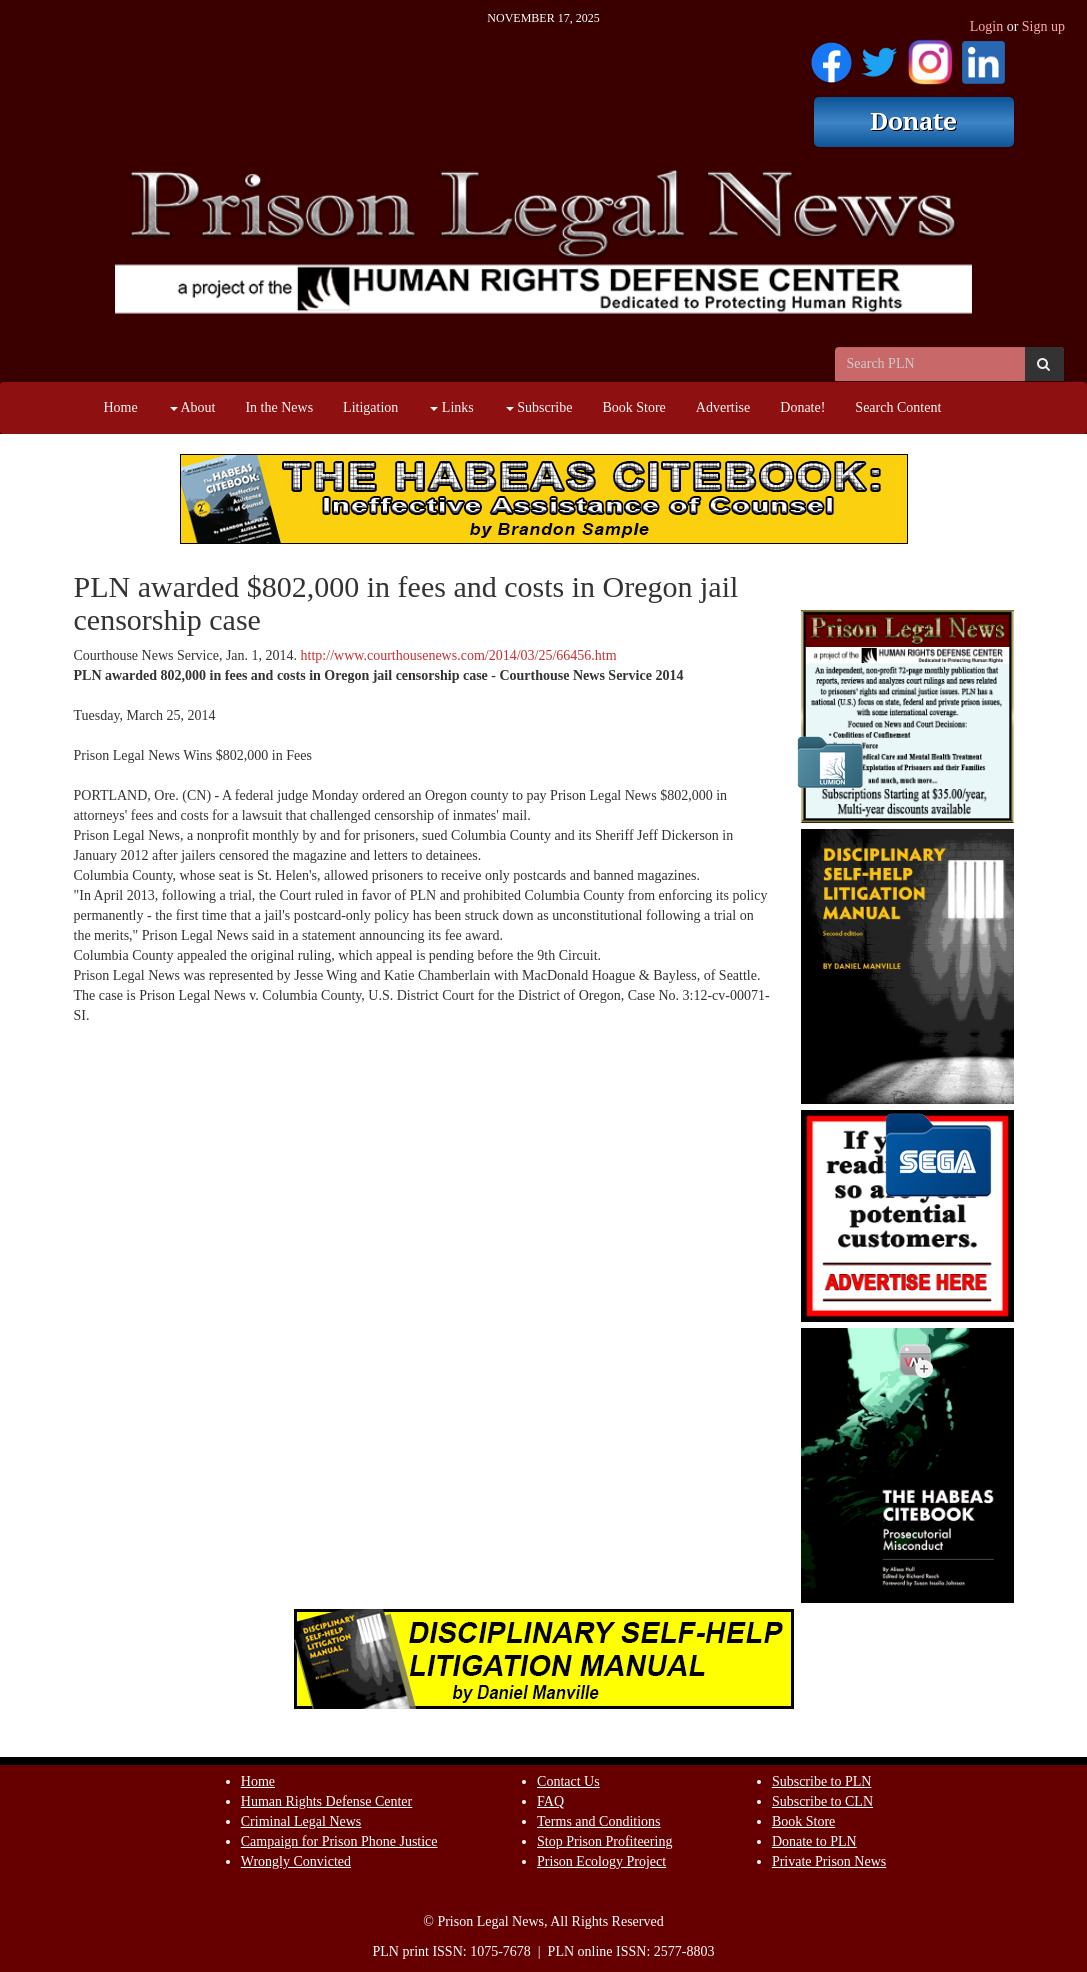  I want to click on create a new virtual machine, so click(915, 1360).